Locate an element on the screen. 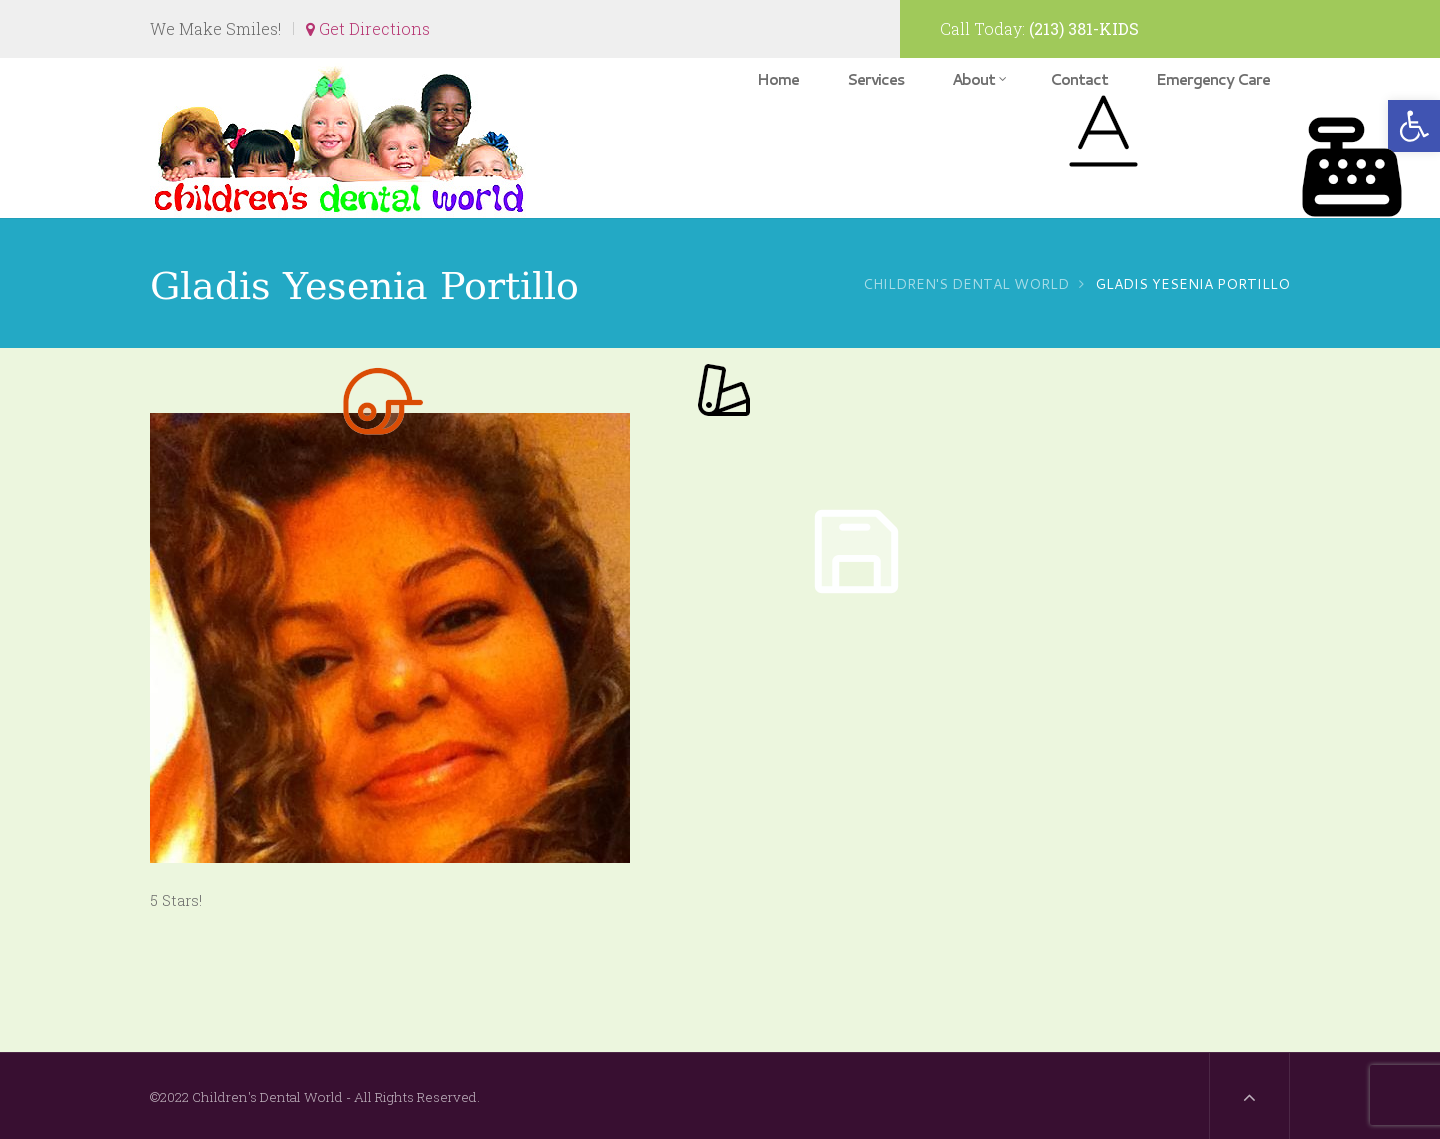  apply underline formatting to selected text is located at coordinates (1103, 132).